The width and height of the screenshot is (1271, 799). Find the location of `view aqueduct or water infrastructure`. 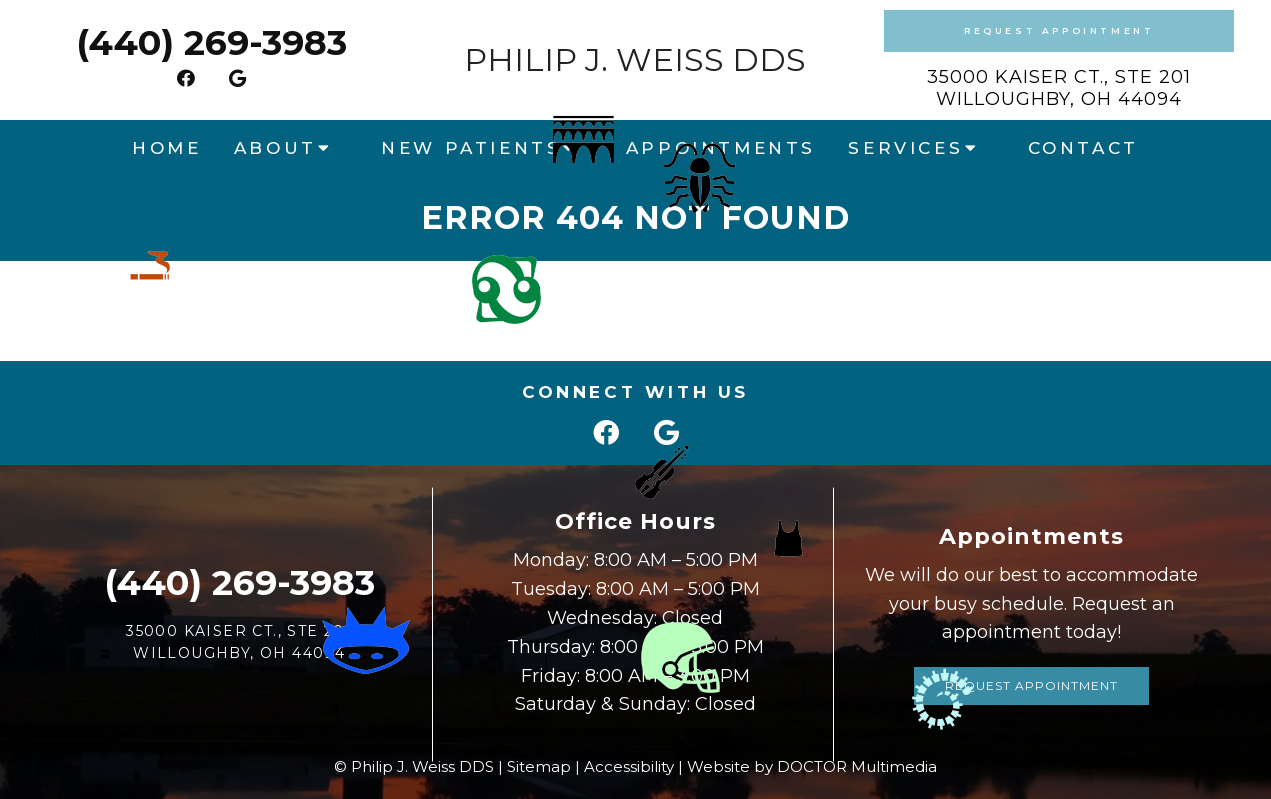

view aqueduct or water infrastructure is located at coordinates (583, 133).